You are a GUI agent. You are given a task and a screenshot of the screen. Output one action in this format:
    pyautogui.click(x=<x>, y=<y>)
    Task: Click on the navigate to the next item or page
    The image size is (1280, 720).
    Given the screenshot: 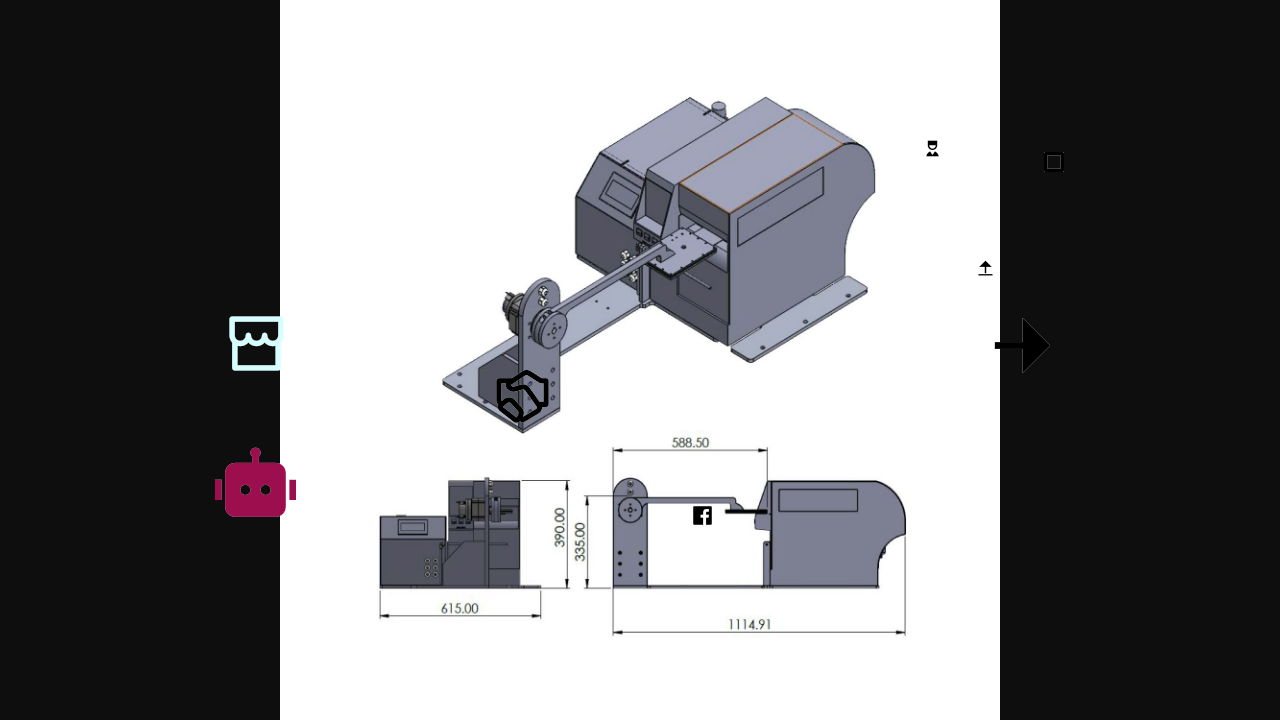 What is the action you would take?
    pyautogui.click(x=1022, y=345)
    